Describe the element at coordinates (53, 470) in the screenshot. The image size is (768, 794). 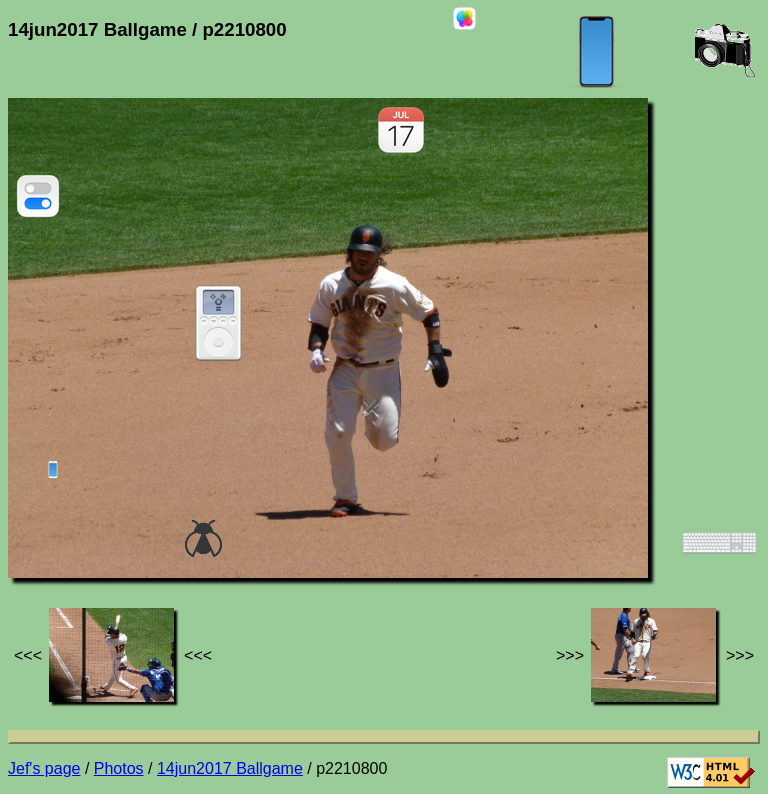
I see `connect or sync with iPhone device` at that location.